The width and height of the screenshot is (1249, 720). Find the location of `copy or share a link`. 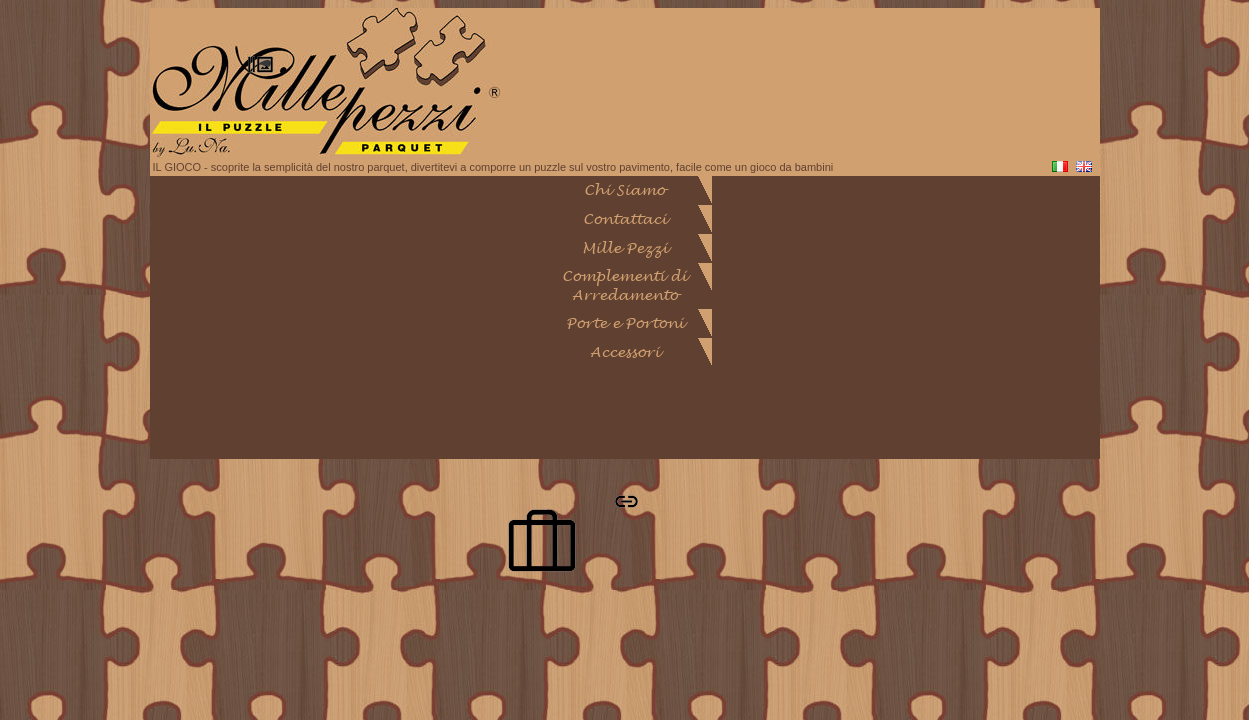

copy or share a link is located at coordinates (626, 501).